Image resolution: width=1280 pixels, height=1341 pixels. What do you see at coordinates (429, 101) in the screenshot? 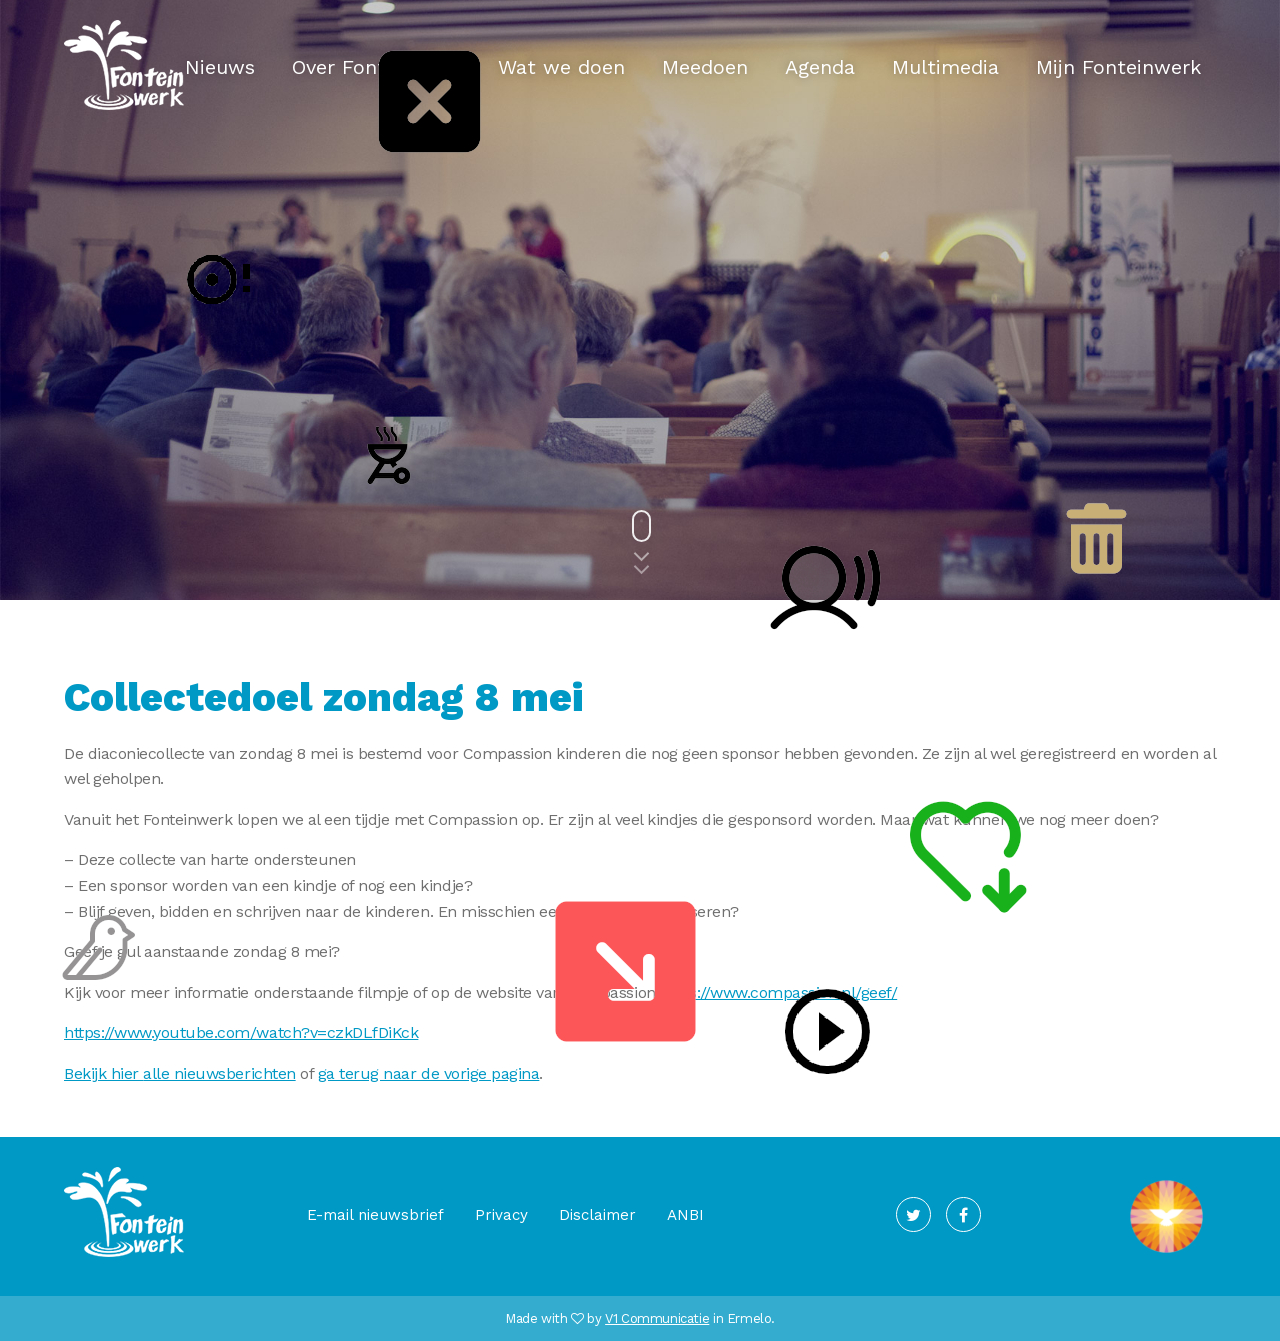
I see `close or dismiss a window` at bounding box center [429, 101].